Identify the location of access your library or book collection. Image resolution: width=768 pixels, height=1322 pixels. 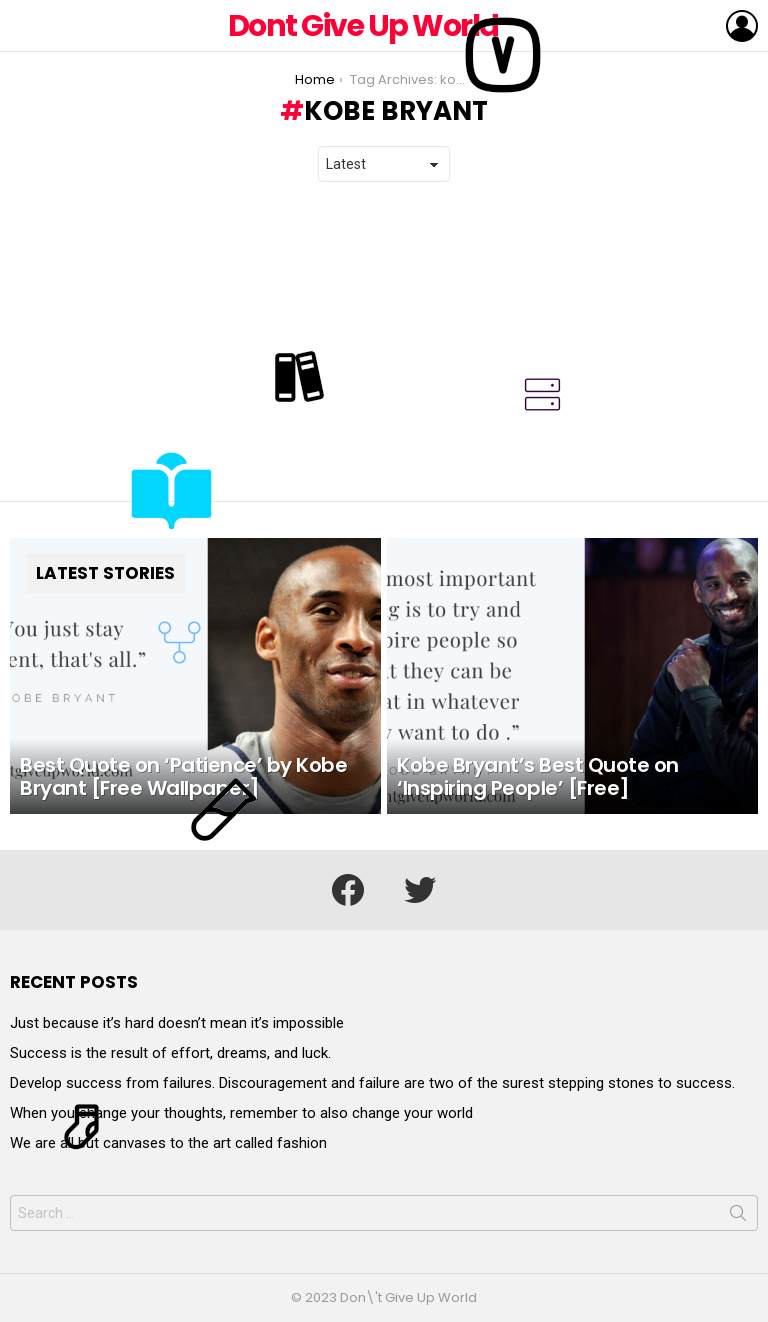
(297, 377).